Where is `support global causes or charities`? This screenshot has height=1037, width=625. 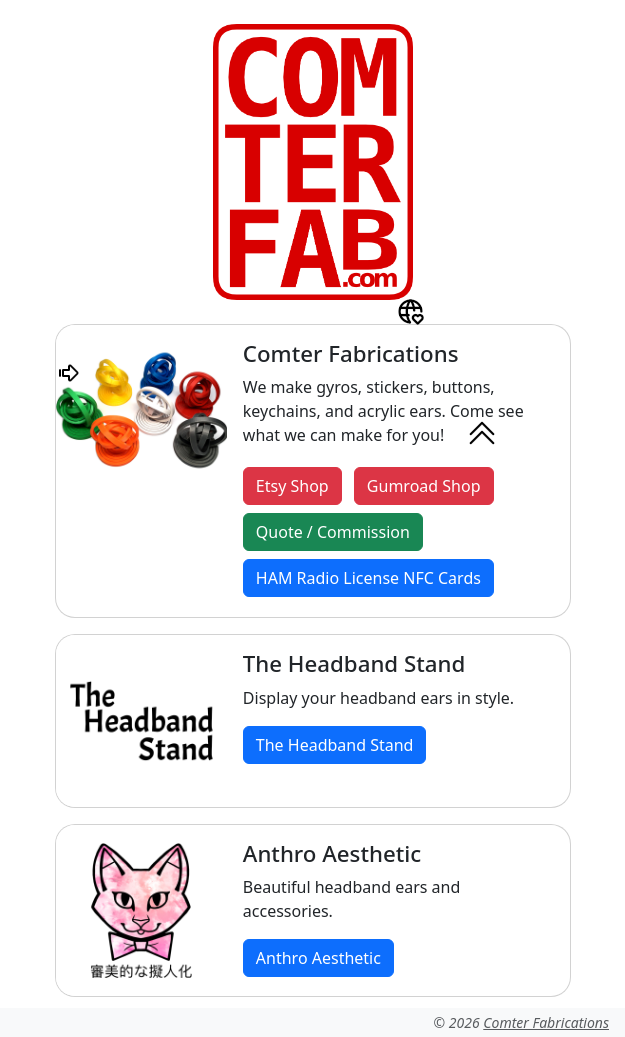
support global causes or charities is located at coordinates (410, 311).